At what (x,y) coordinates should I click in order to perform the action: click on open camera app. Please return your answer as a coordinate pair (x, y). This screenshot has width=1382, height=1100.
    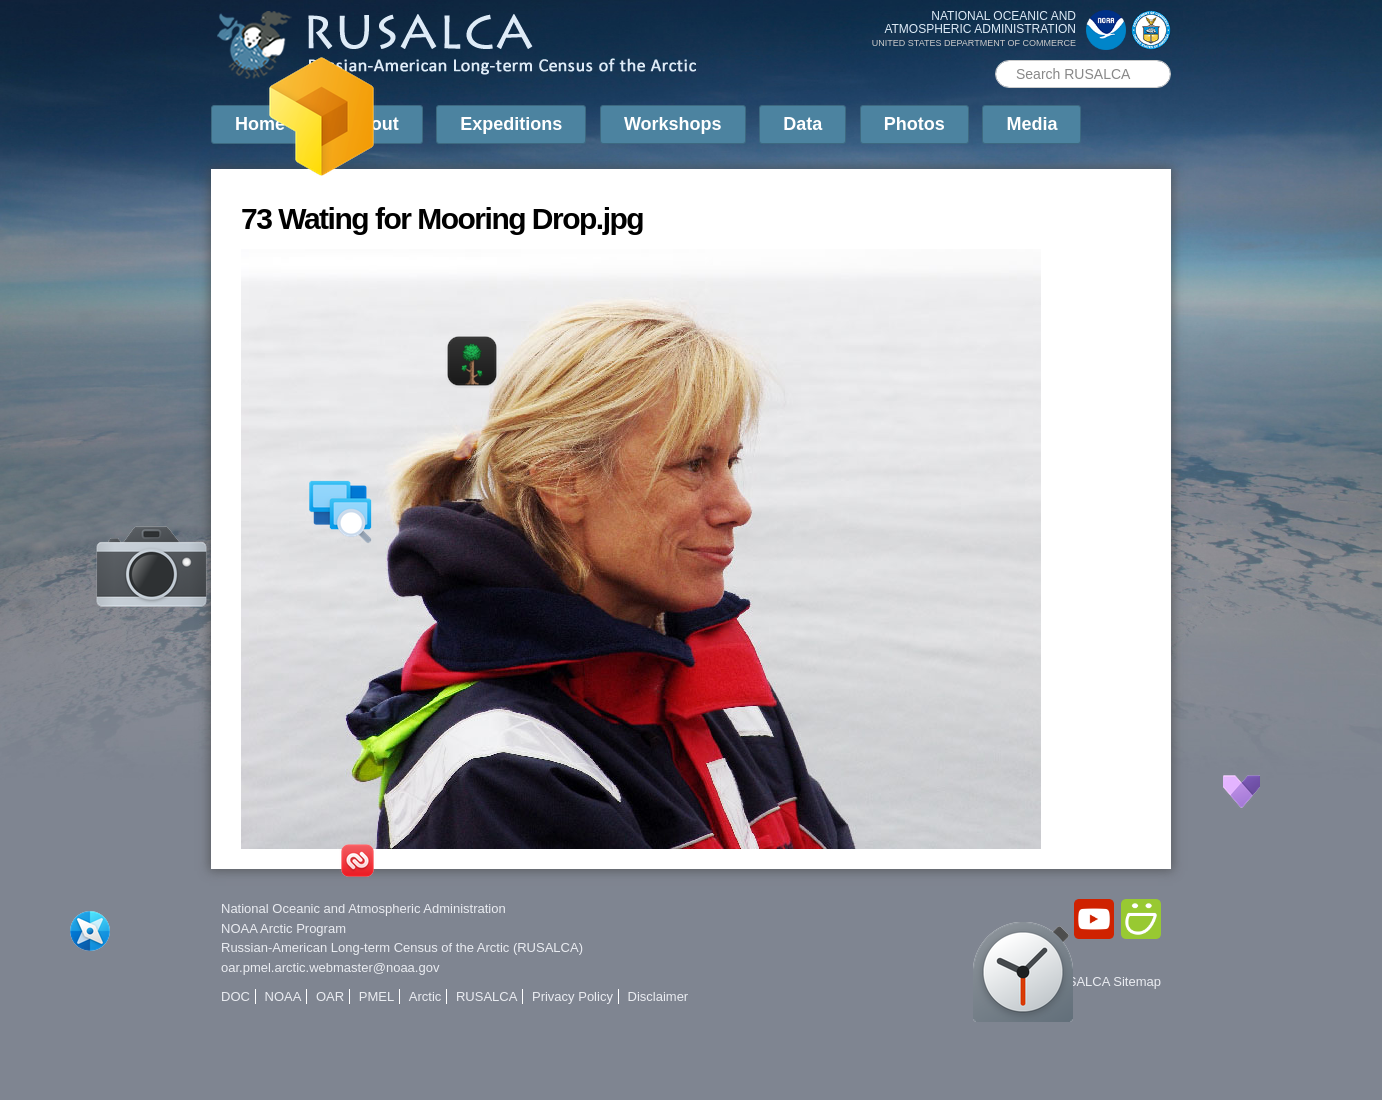
    Looking at the image, I should click on (151, 565).